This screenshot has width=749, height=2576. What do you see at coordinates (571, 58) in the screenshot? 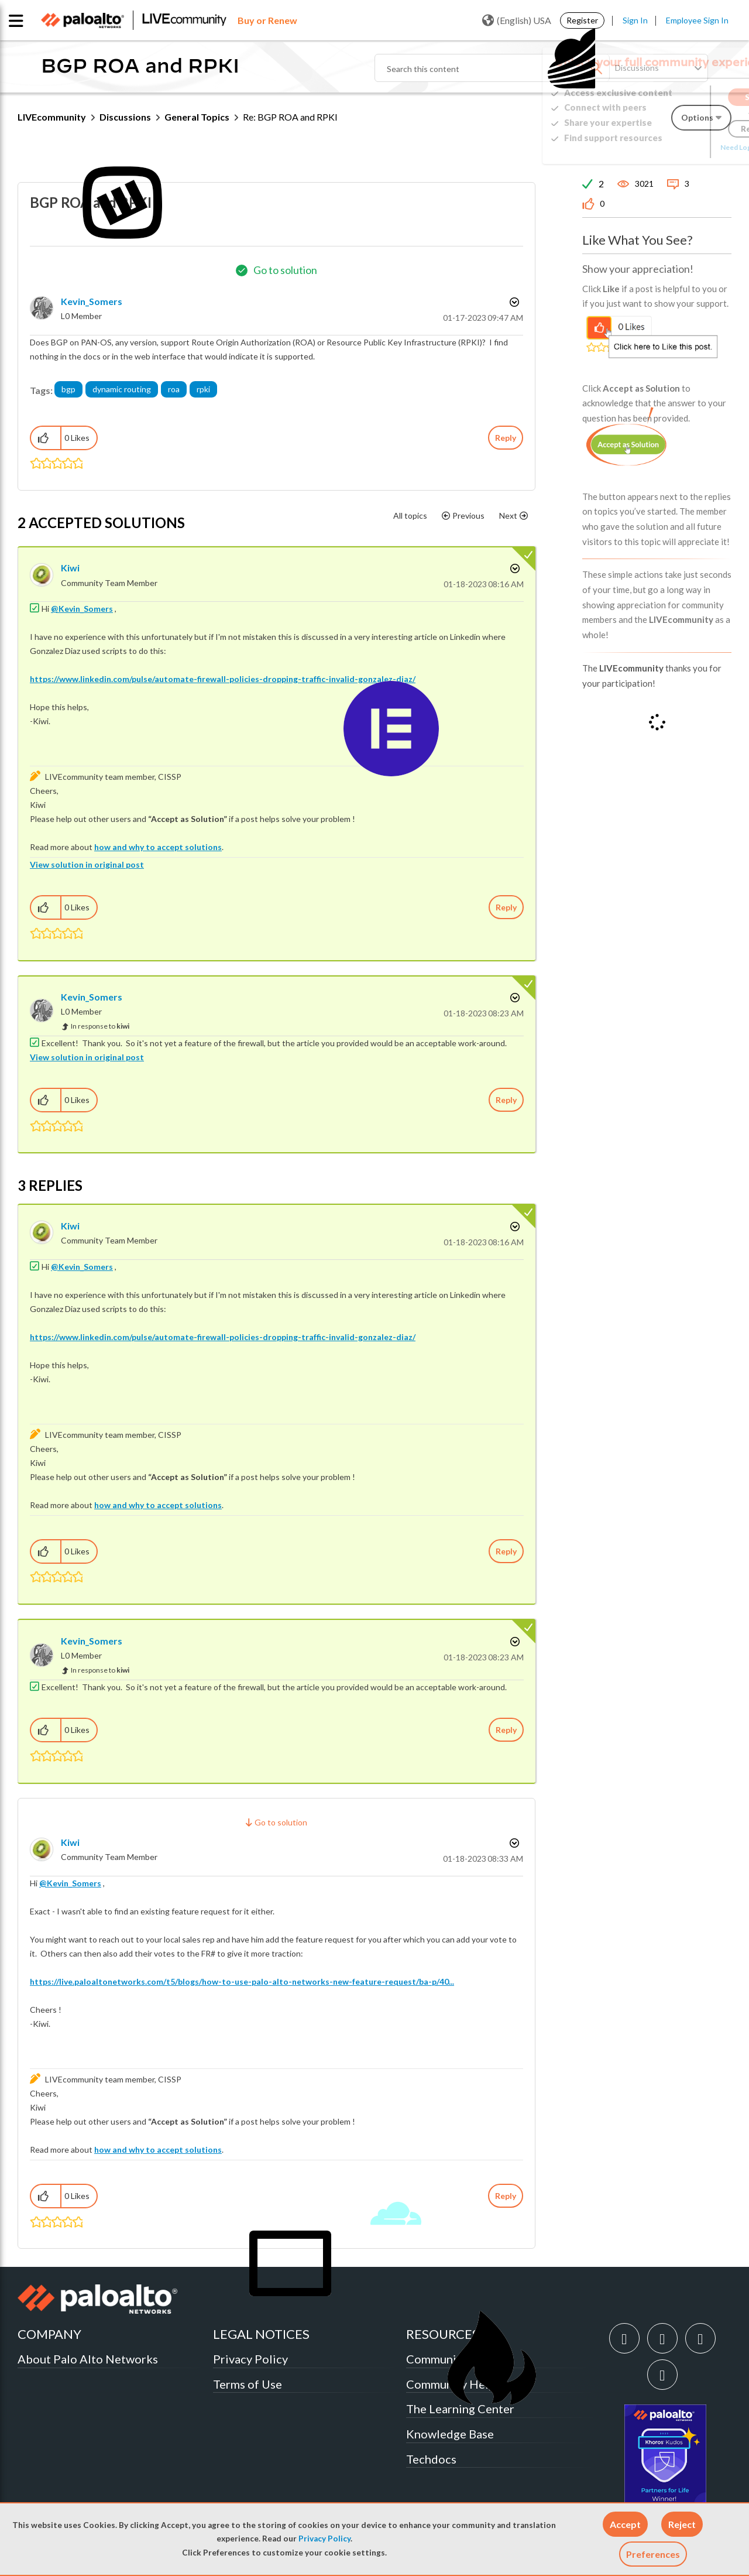
I see `opennebula cloud management platform logo` at bounding box center [571, 58].